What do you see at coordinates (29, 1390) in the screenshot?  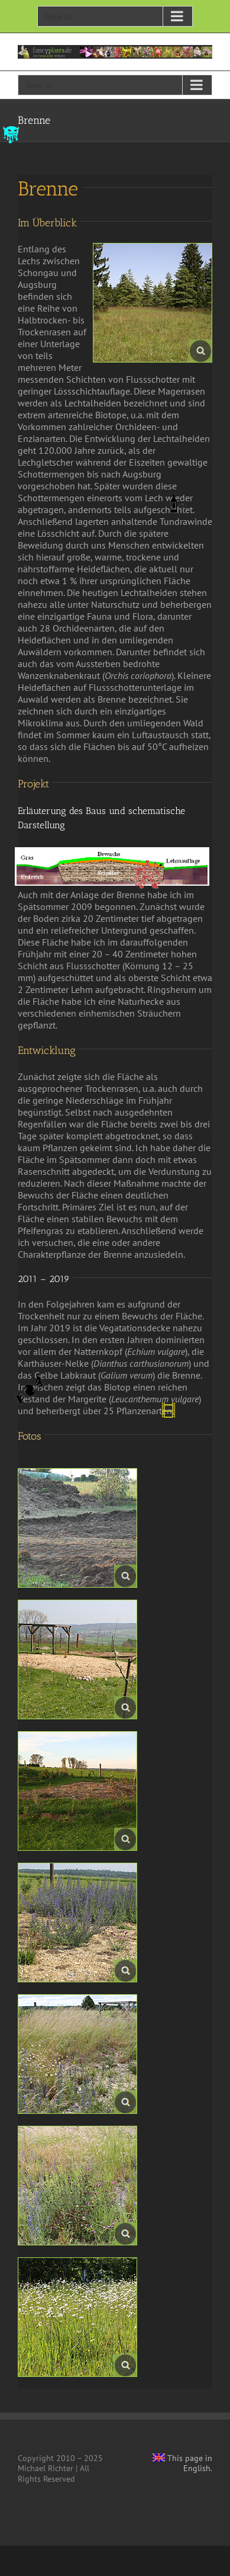 I see `collect a candy or sweet reward in-game` at bounding box center [29, 1390].